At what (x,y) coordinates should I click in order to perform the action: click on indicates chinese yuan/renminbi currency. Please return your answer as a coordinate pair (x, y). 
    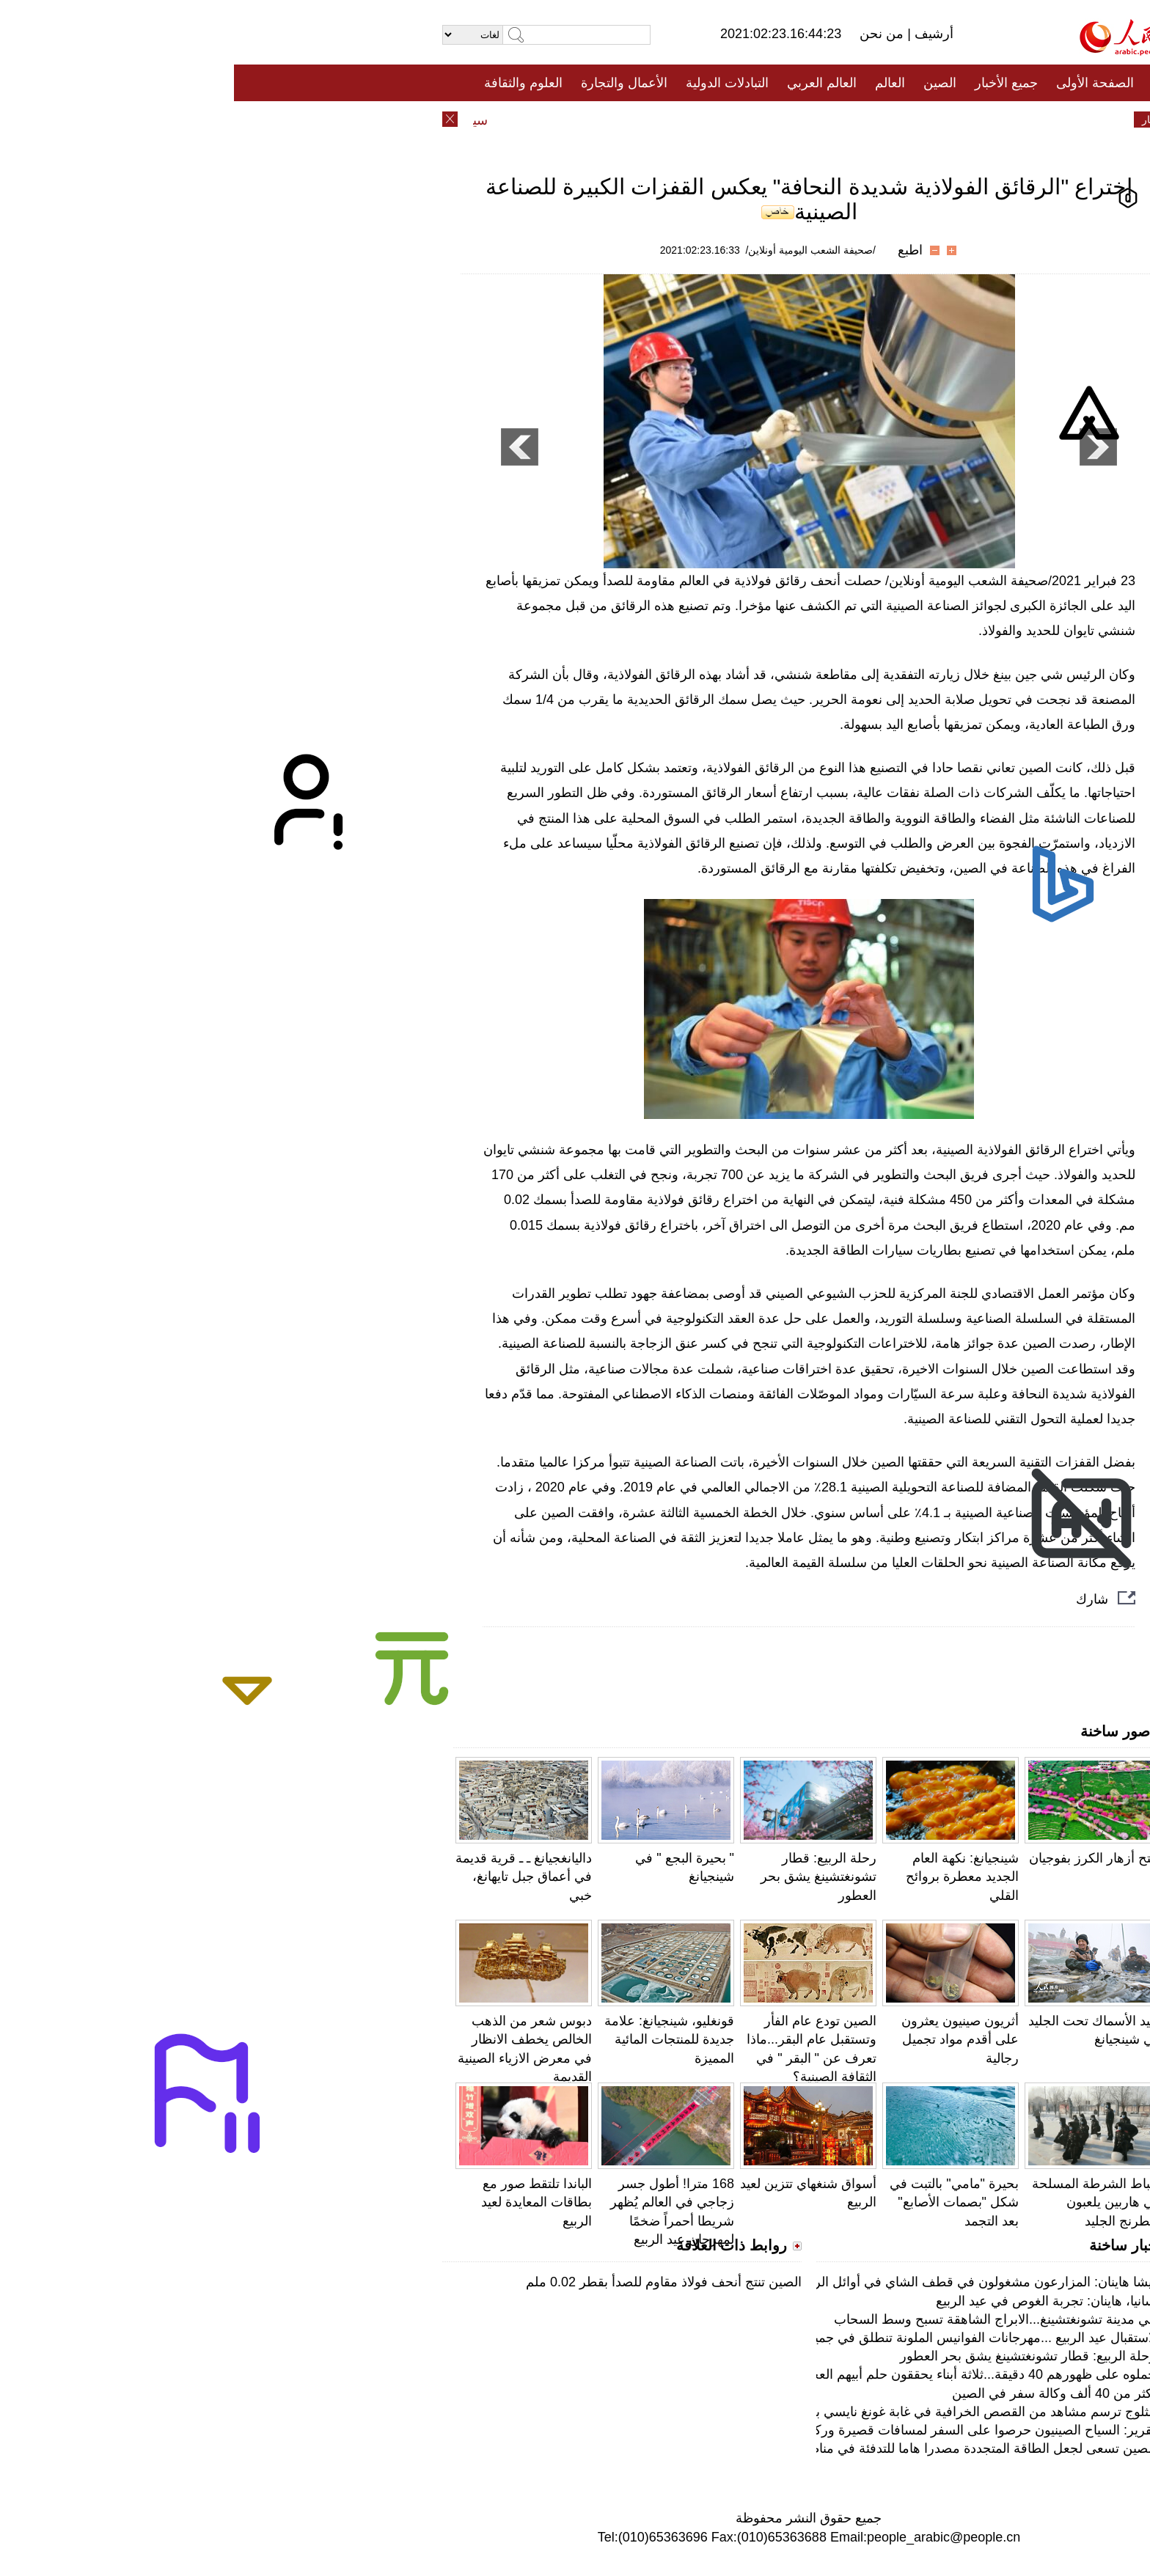
    Looking at the image, I should click on (411, 1668).